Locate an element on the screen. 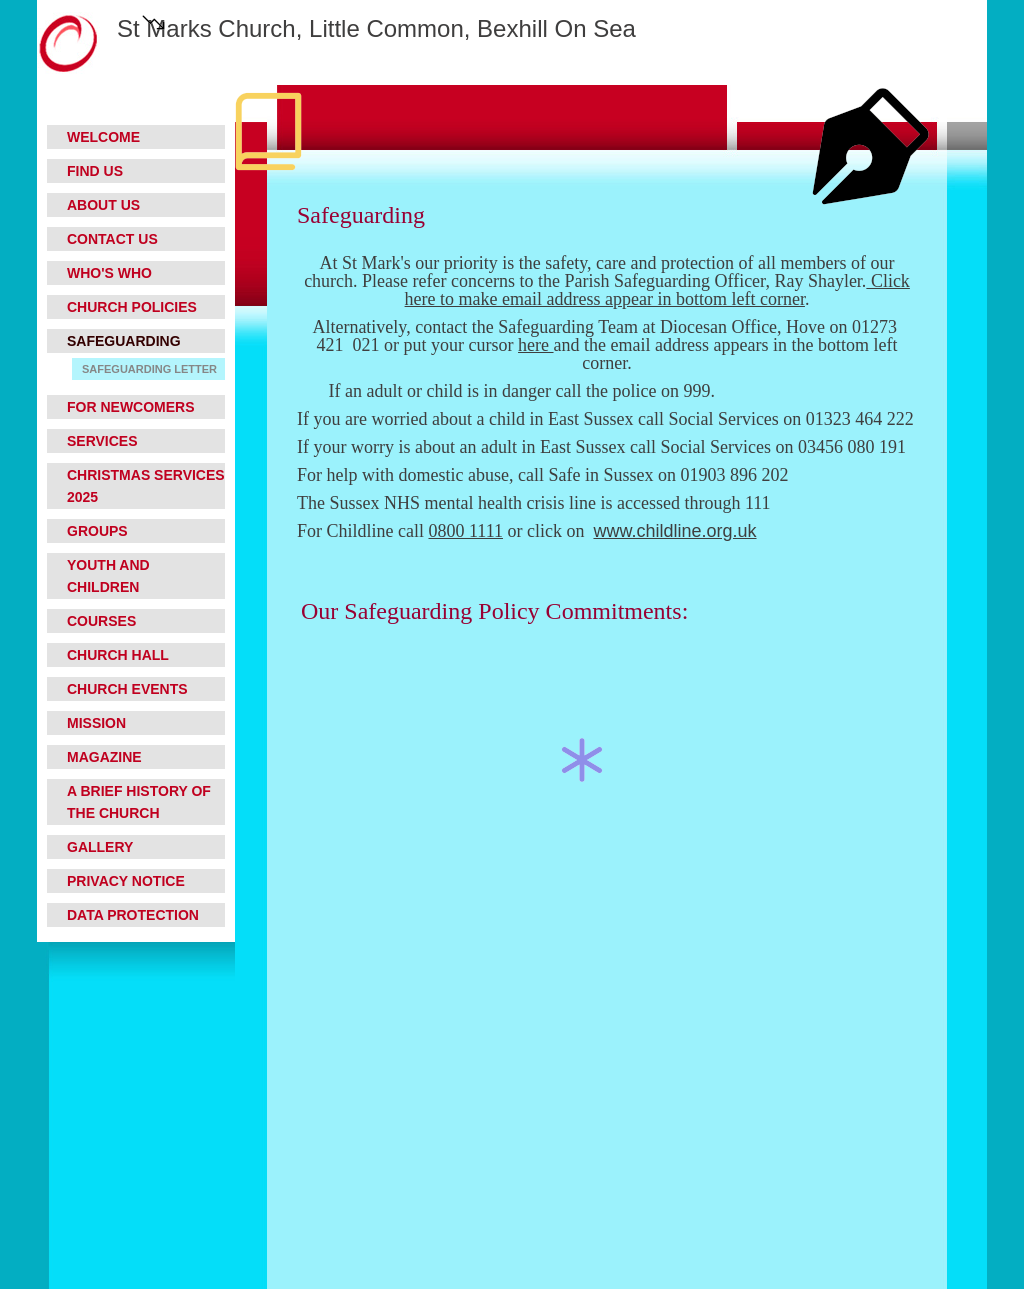 The height and width of the screenshot is (1289, 1024). open a book or reading app is located at coordinates (268, 131).